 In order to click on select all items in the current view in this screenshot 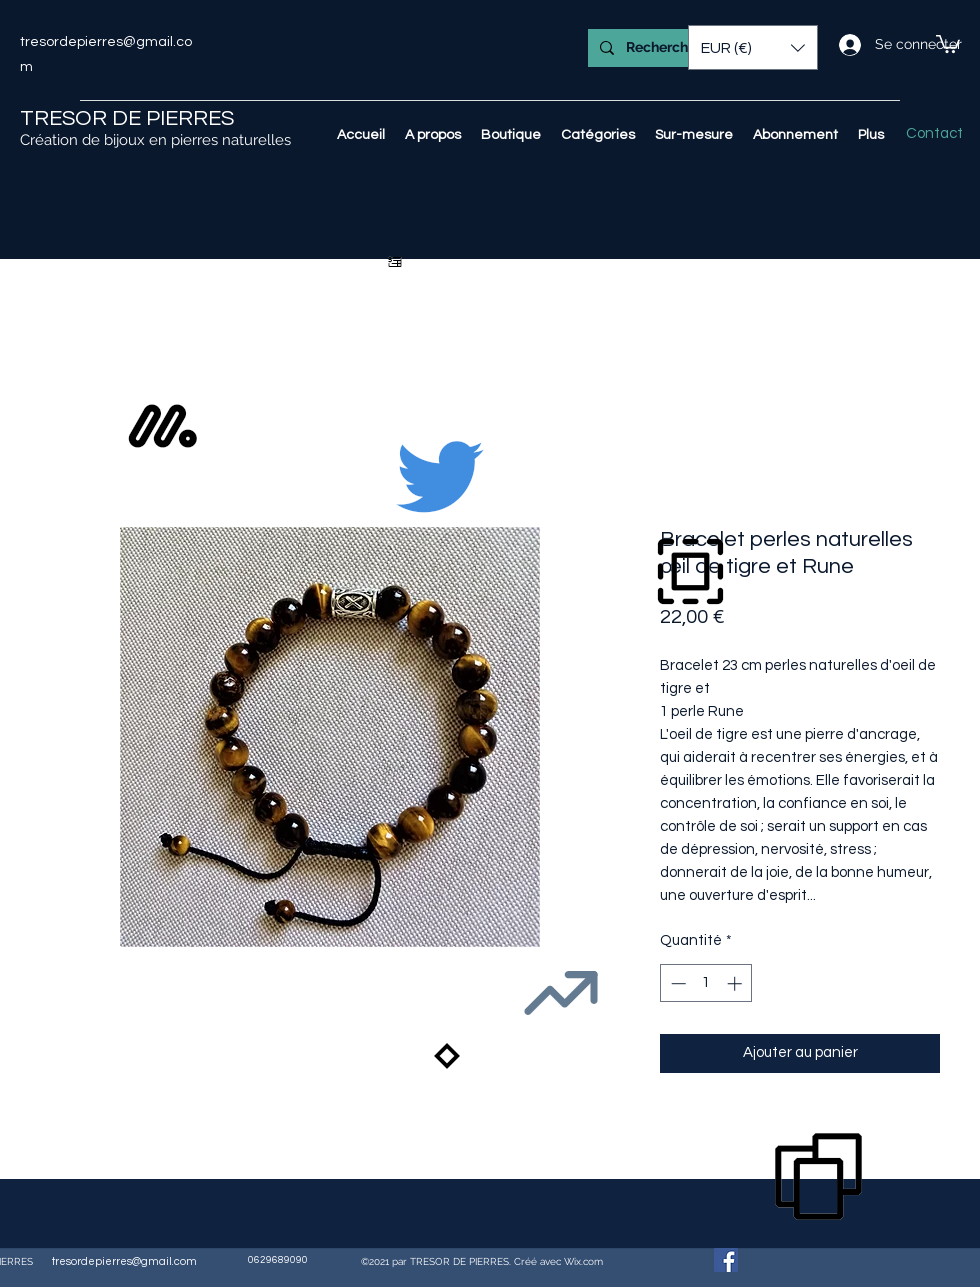, I will do `click(690, 571)`.